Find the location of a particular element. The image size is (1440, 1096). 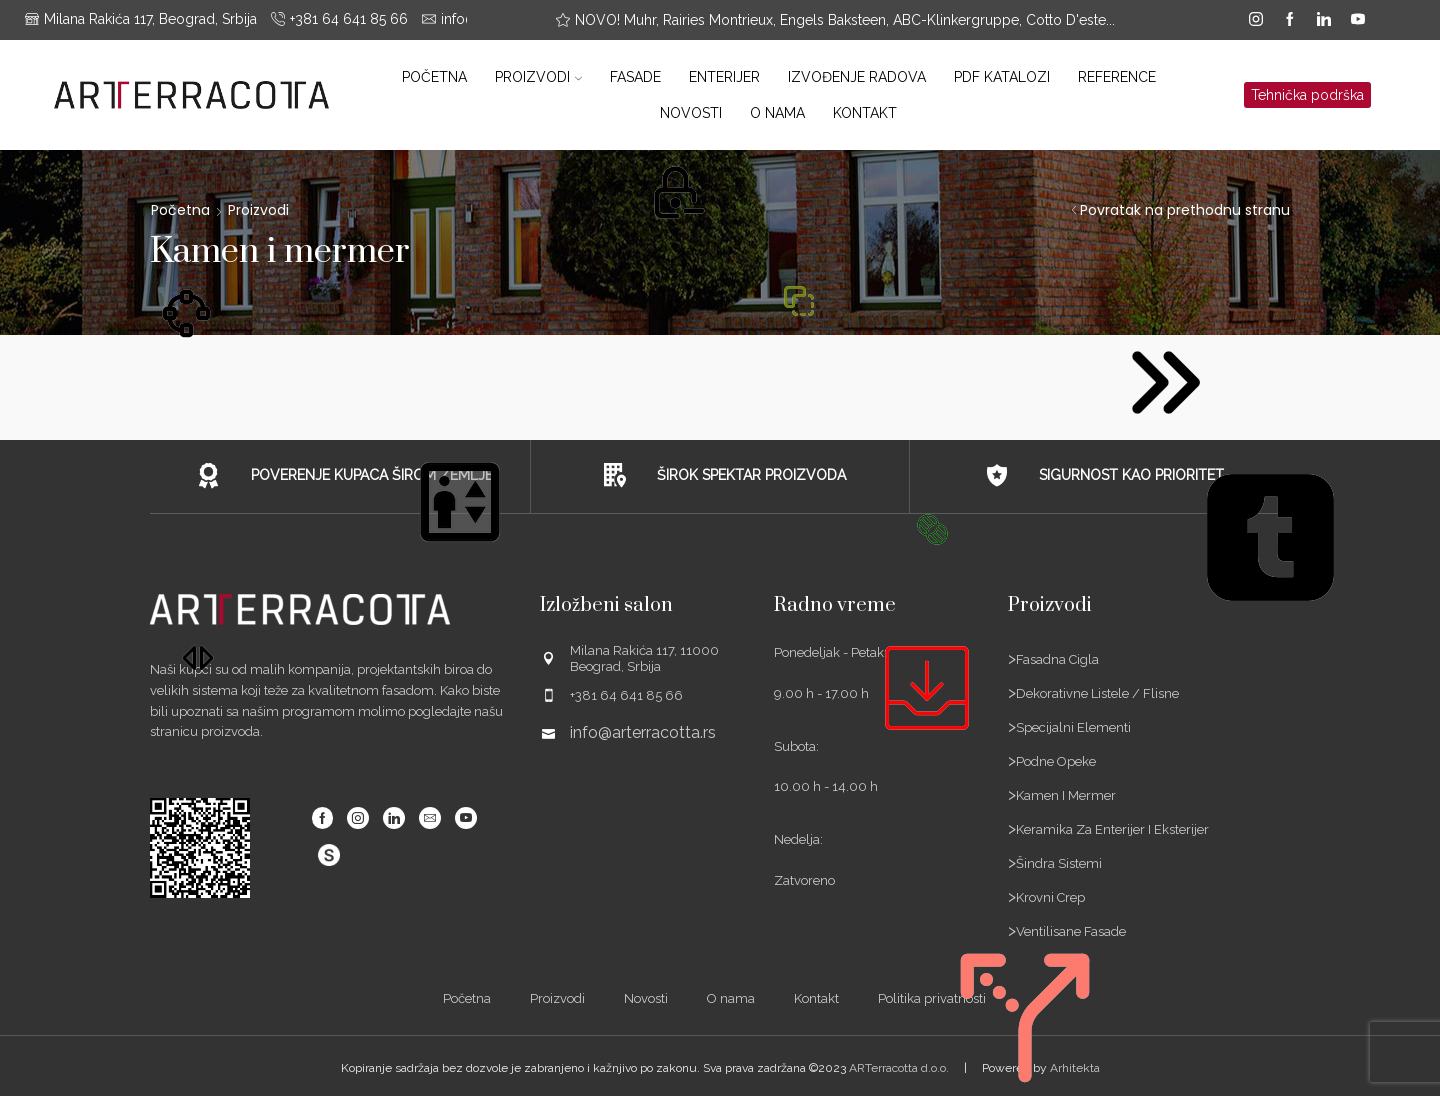

skip forward or advance to next item is located at coordinates (1163, 382).